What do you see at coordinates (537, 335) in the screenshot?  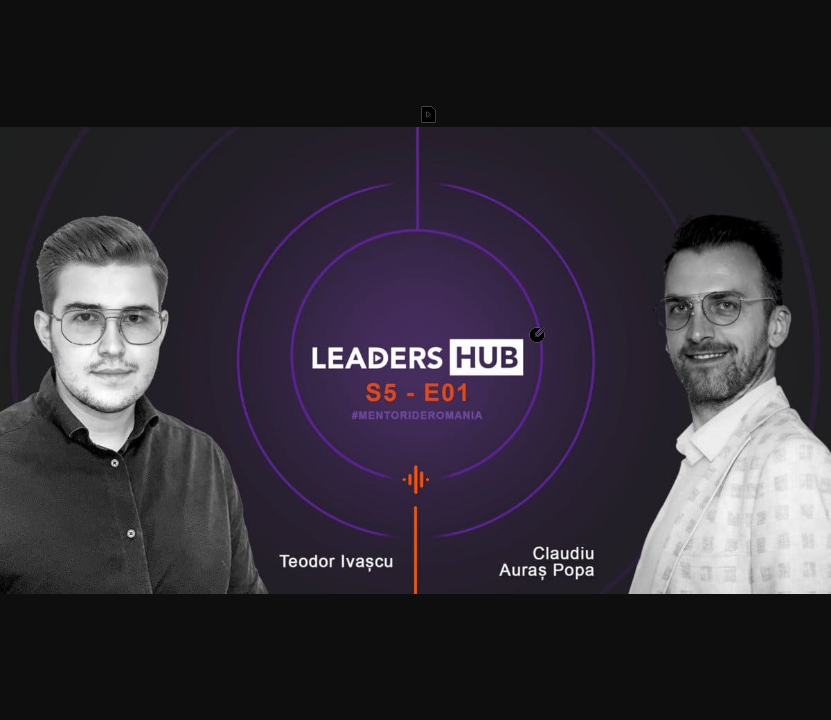 I see `edit your profile` at bounding box center [537, 335].